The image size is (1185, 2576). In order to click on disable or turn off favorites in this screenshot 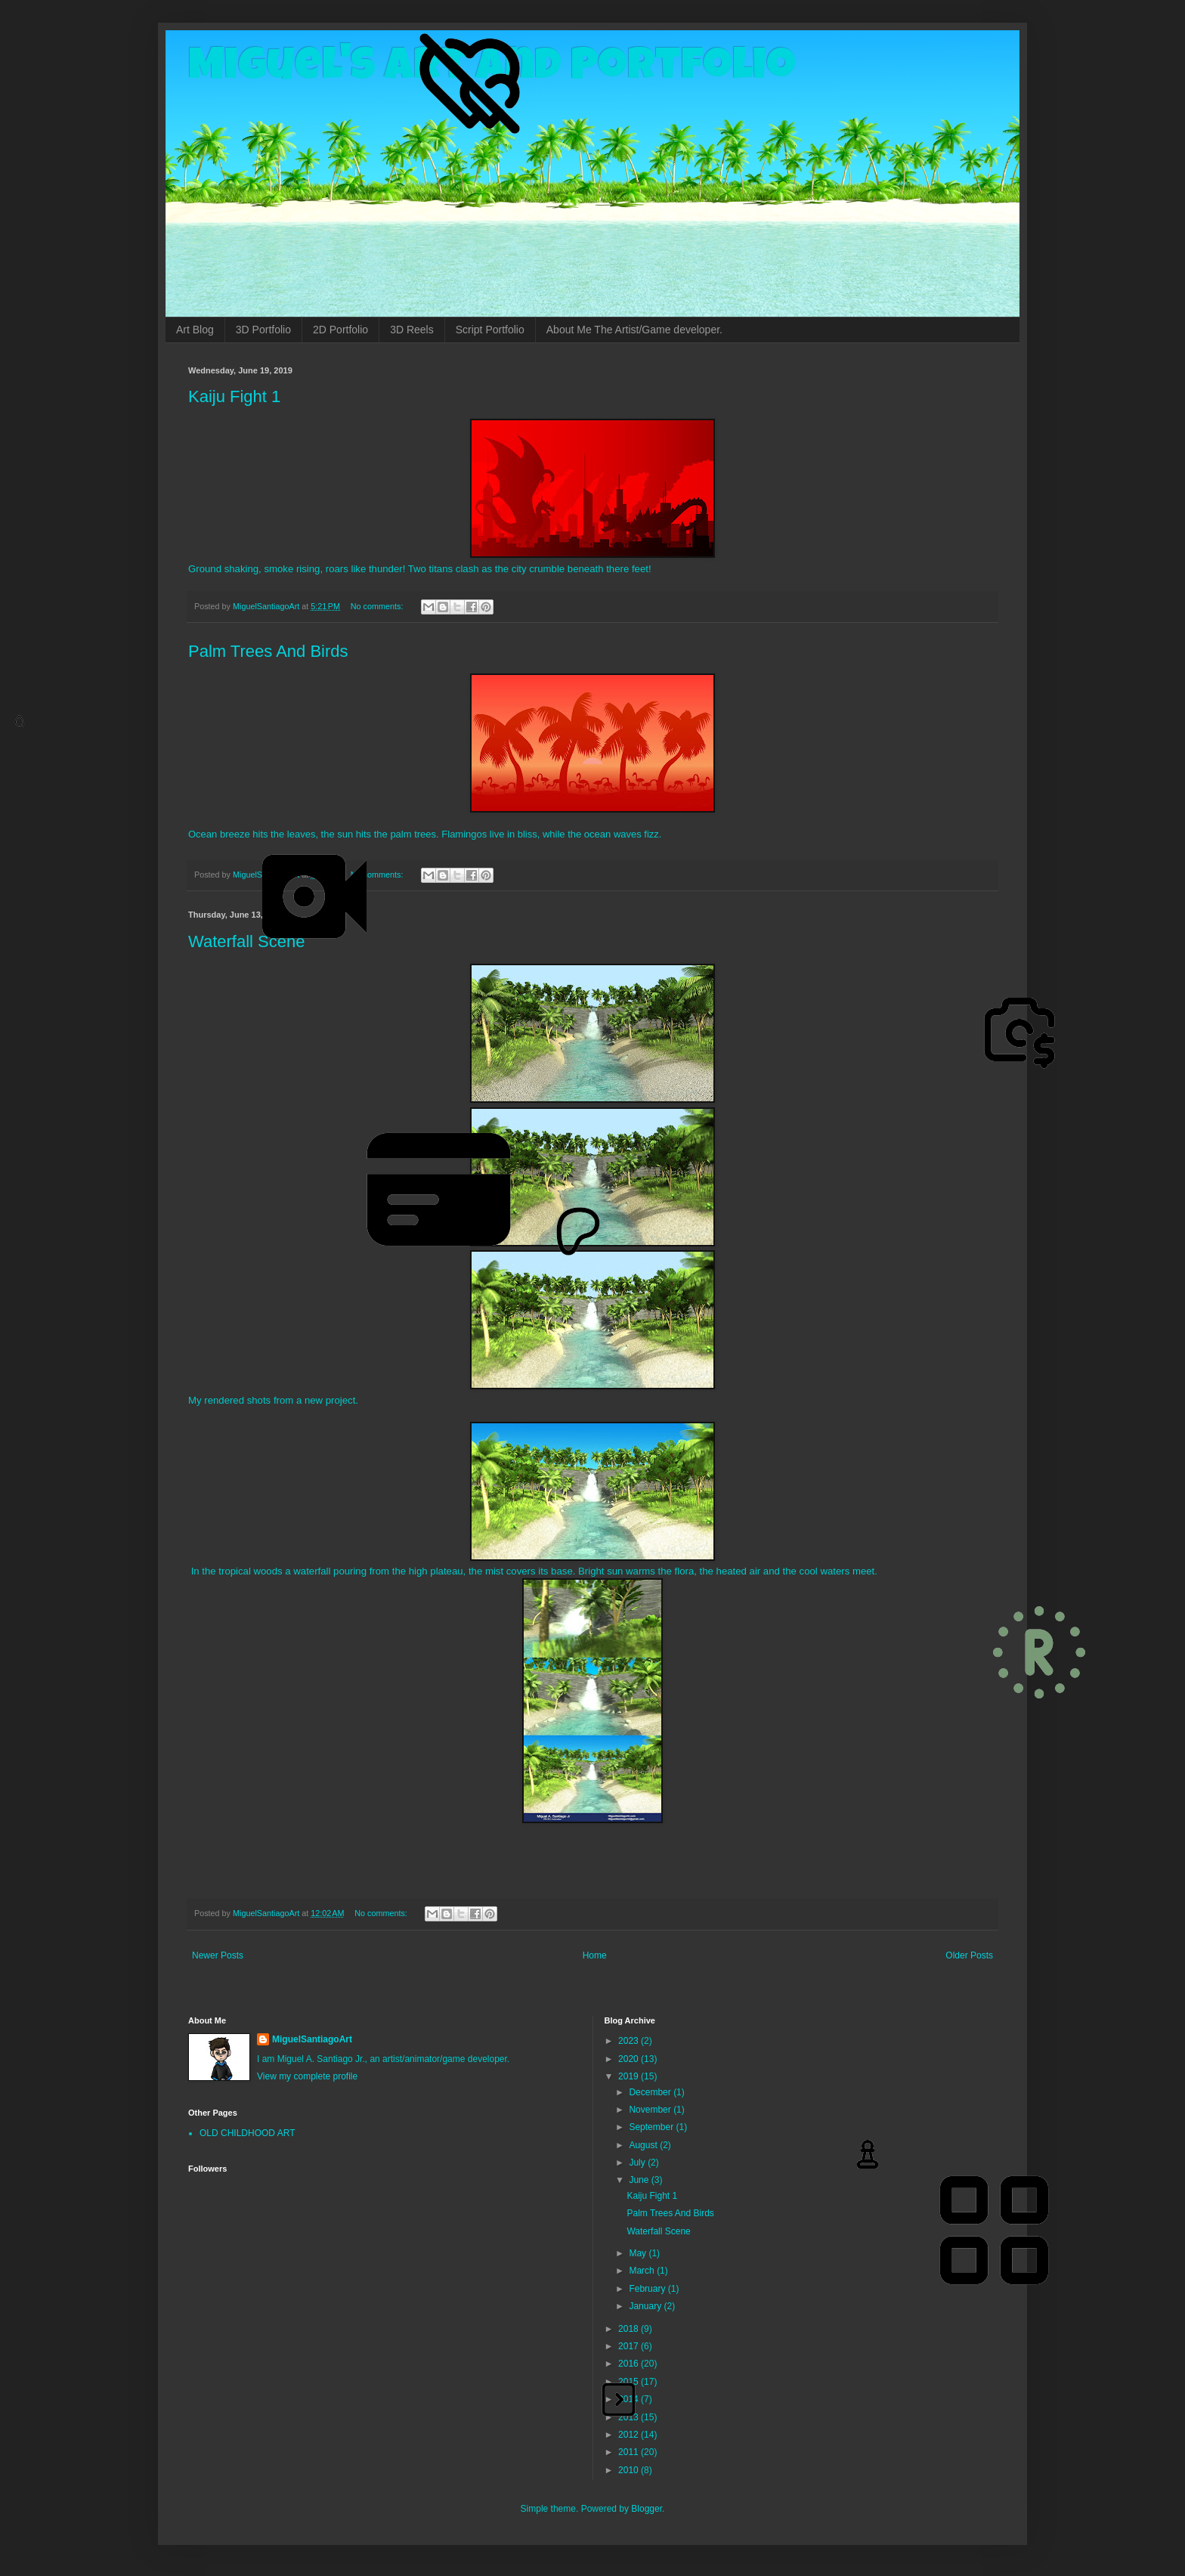, I will do `click(469, 83)`.